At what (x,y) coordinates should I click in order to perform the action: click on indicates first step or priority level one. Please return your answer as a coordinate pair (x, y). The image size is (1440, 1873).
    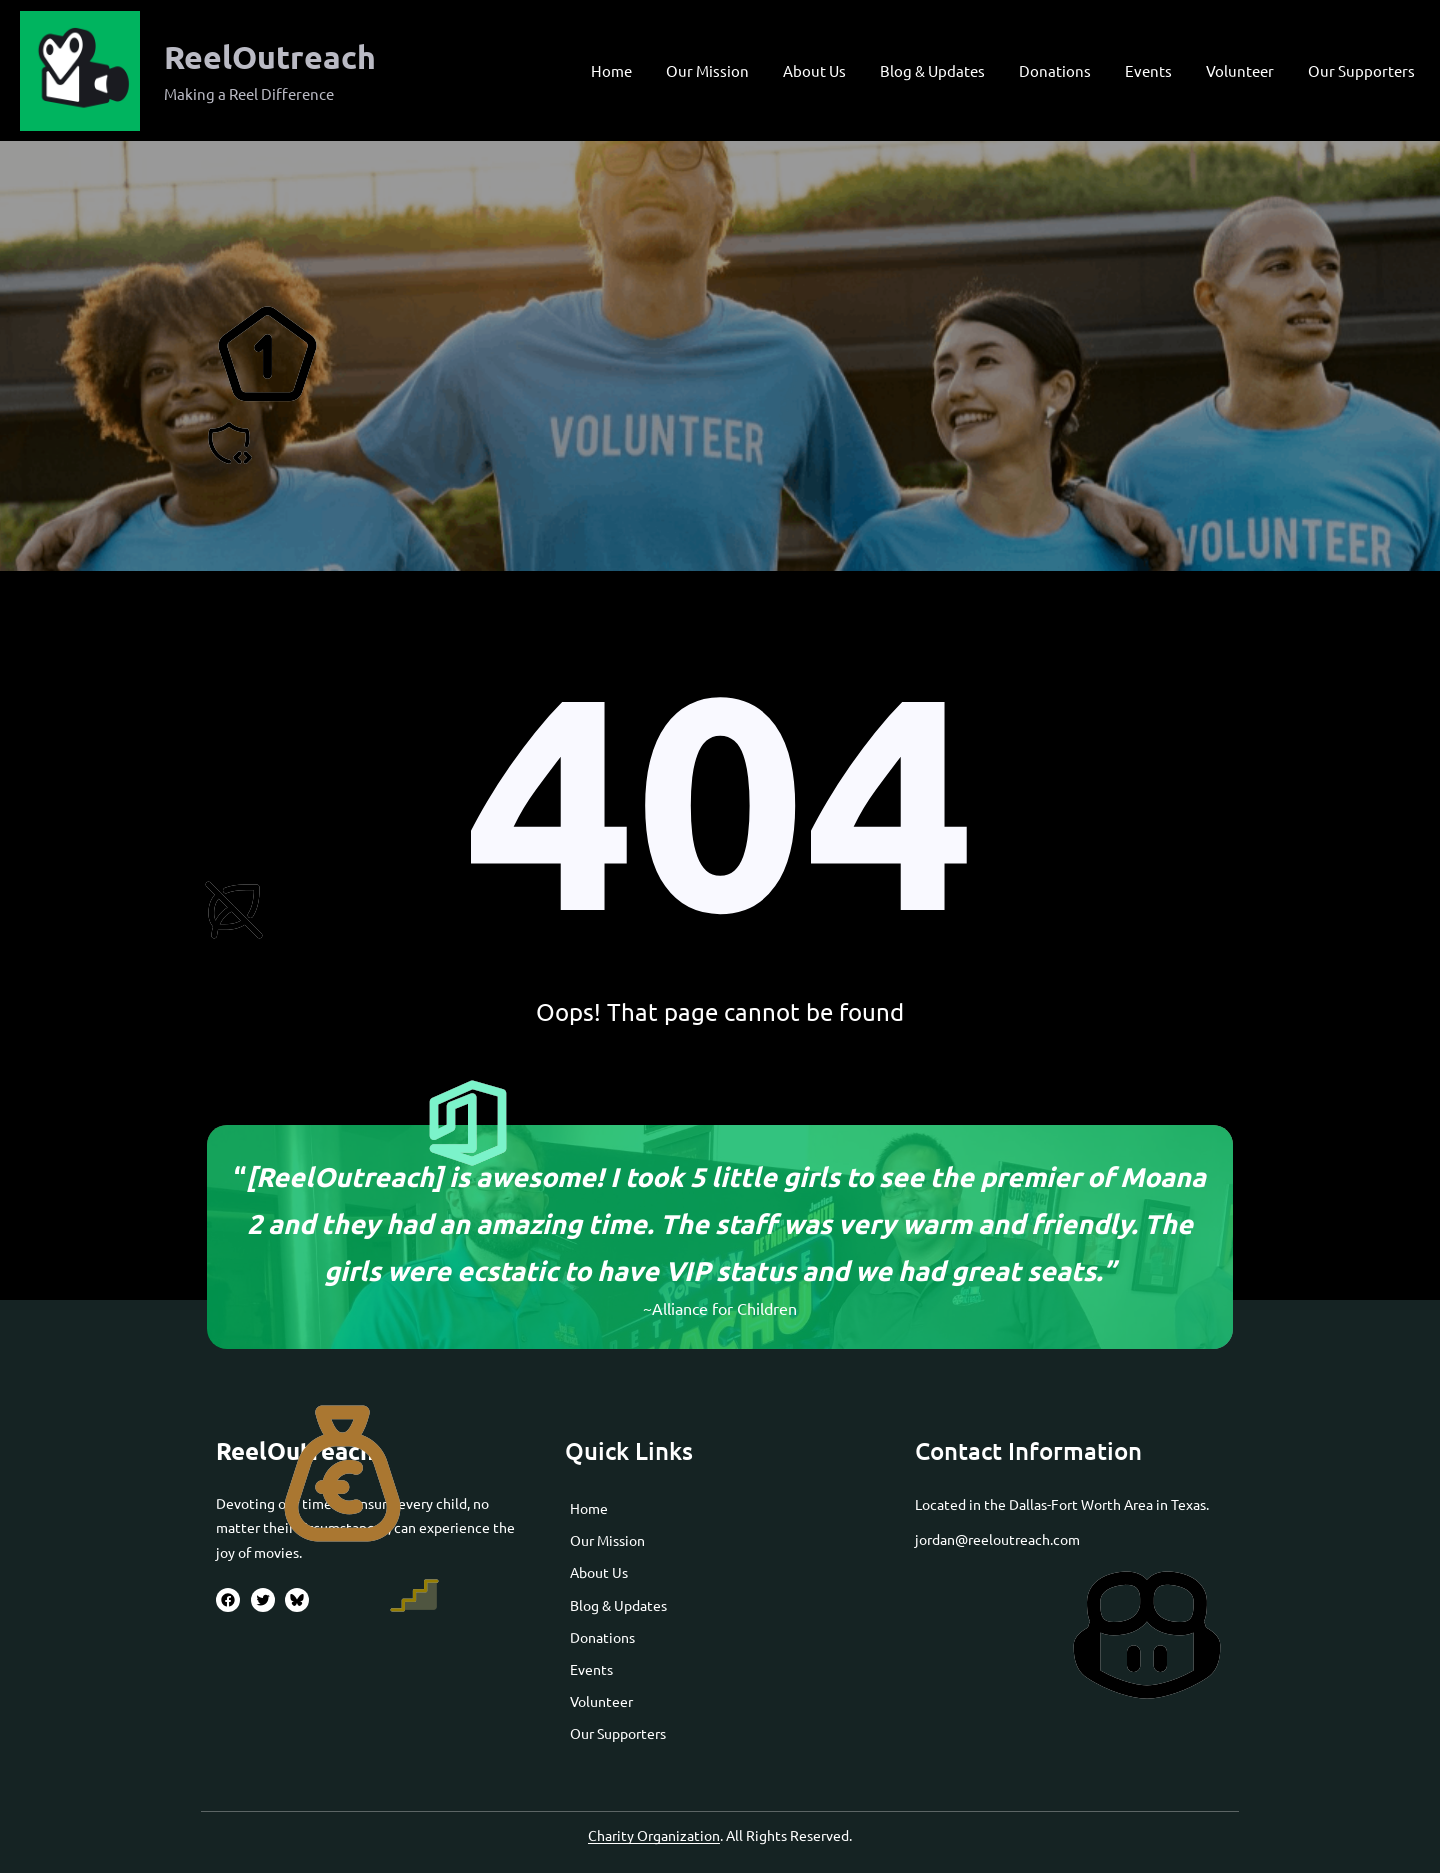
    Looking at the image, I should click on (267, 356).